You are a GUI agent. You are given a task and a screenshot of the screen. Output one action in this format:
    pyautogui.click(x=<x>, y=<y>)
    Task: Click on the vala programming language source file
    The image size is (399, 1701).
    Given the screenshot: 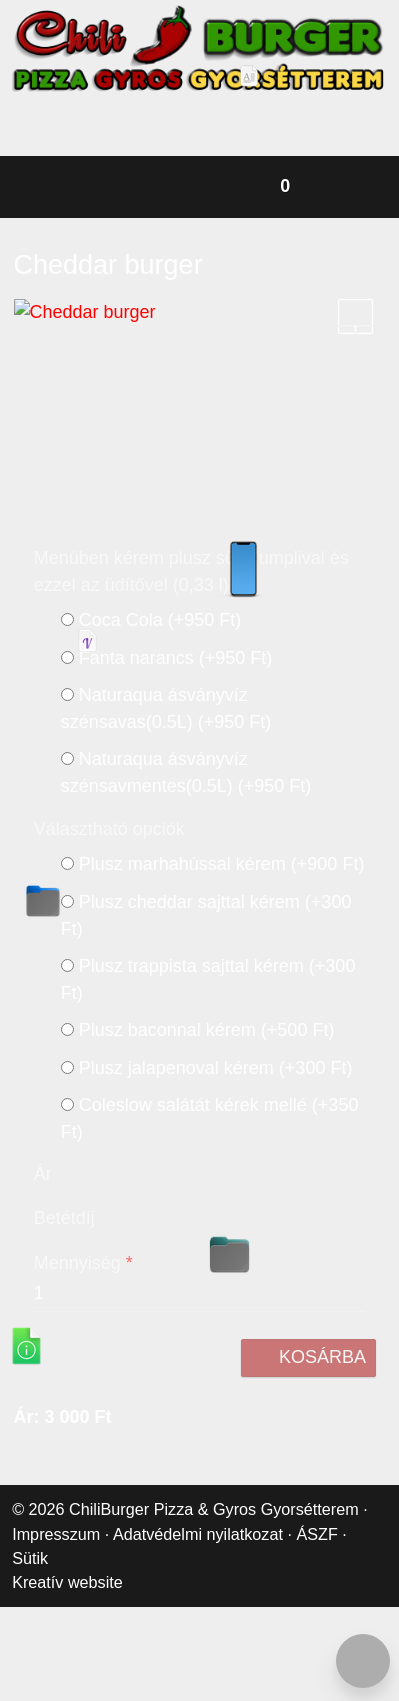 What is the action you would take?
    pyautogui.click(x=87, y=640)
    